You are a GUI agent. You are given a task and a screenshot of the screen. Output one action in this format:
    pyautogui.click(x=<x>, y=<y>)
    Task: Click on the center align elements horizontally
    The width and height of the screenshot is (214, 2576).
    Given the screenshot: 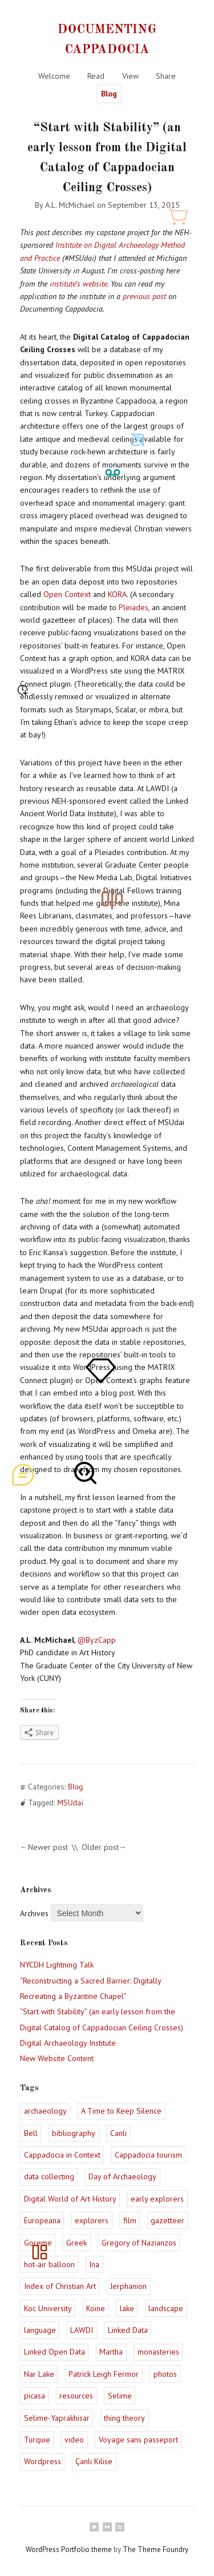 What is the action you would take?
    pyautogui.click(x=112, y=898)
    